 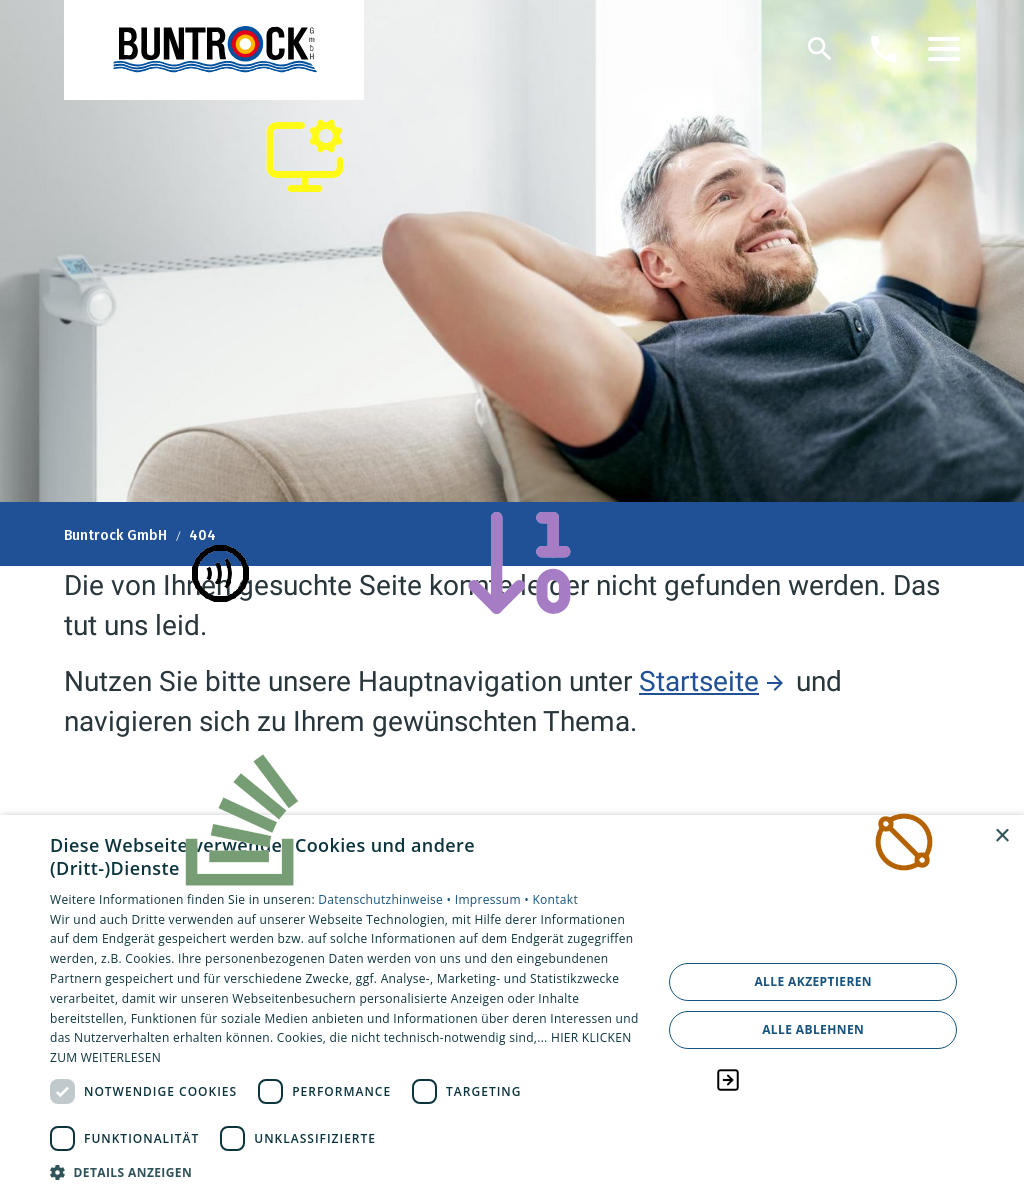 I want to click on visit Stack Overflow website, so click(x=242, y=820).